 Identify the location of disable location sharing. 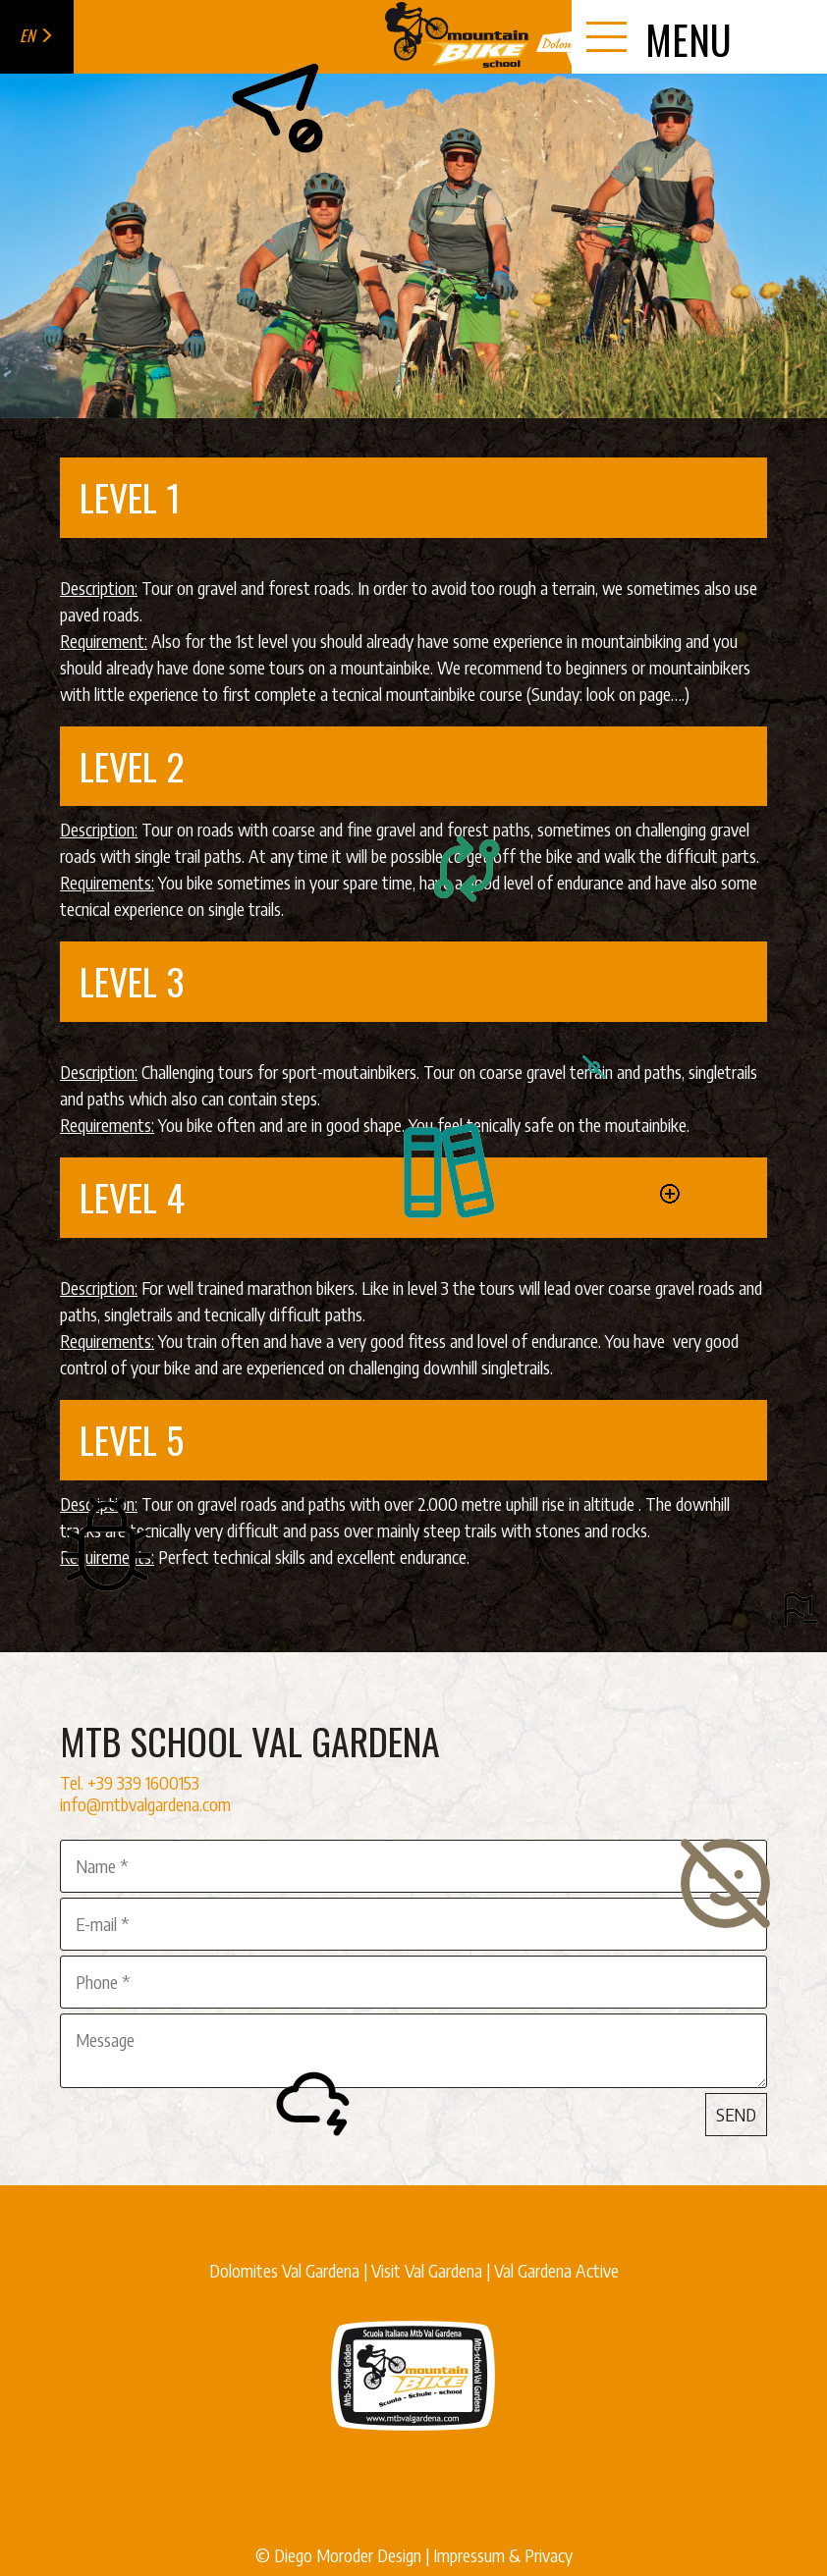
(276, 106).